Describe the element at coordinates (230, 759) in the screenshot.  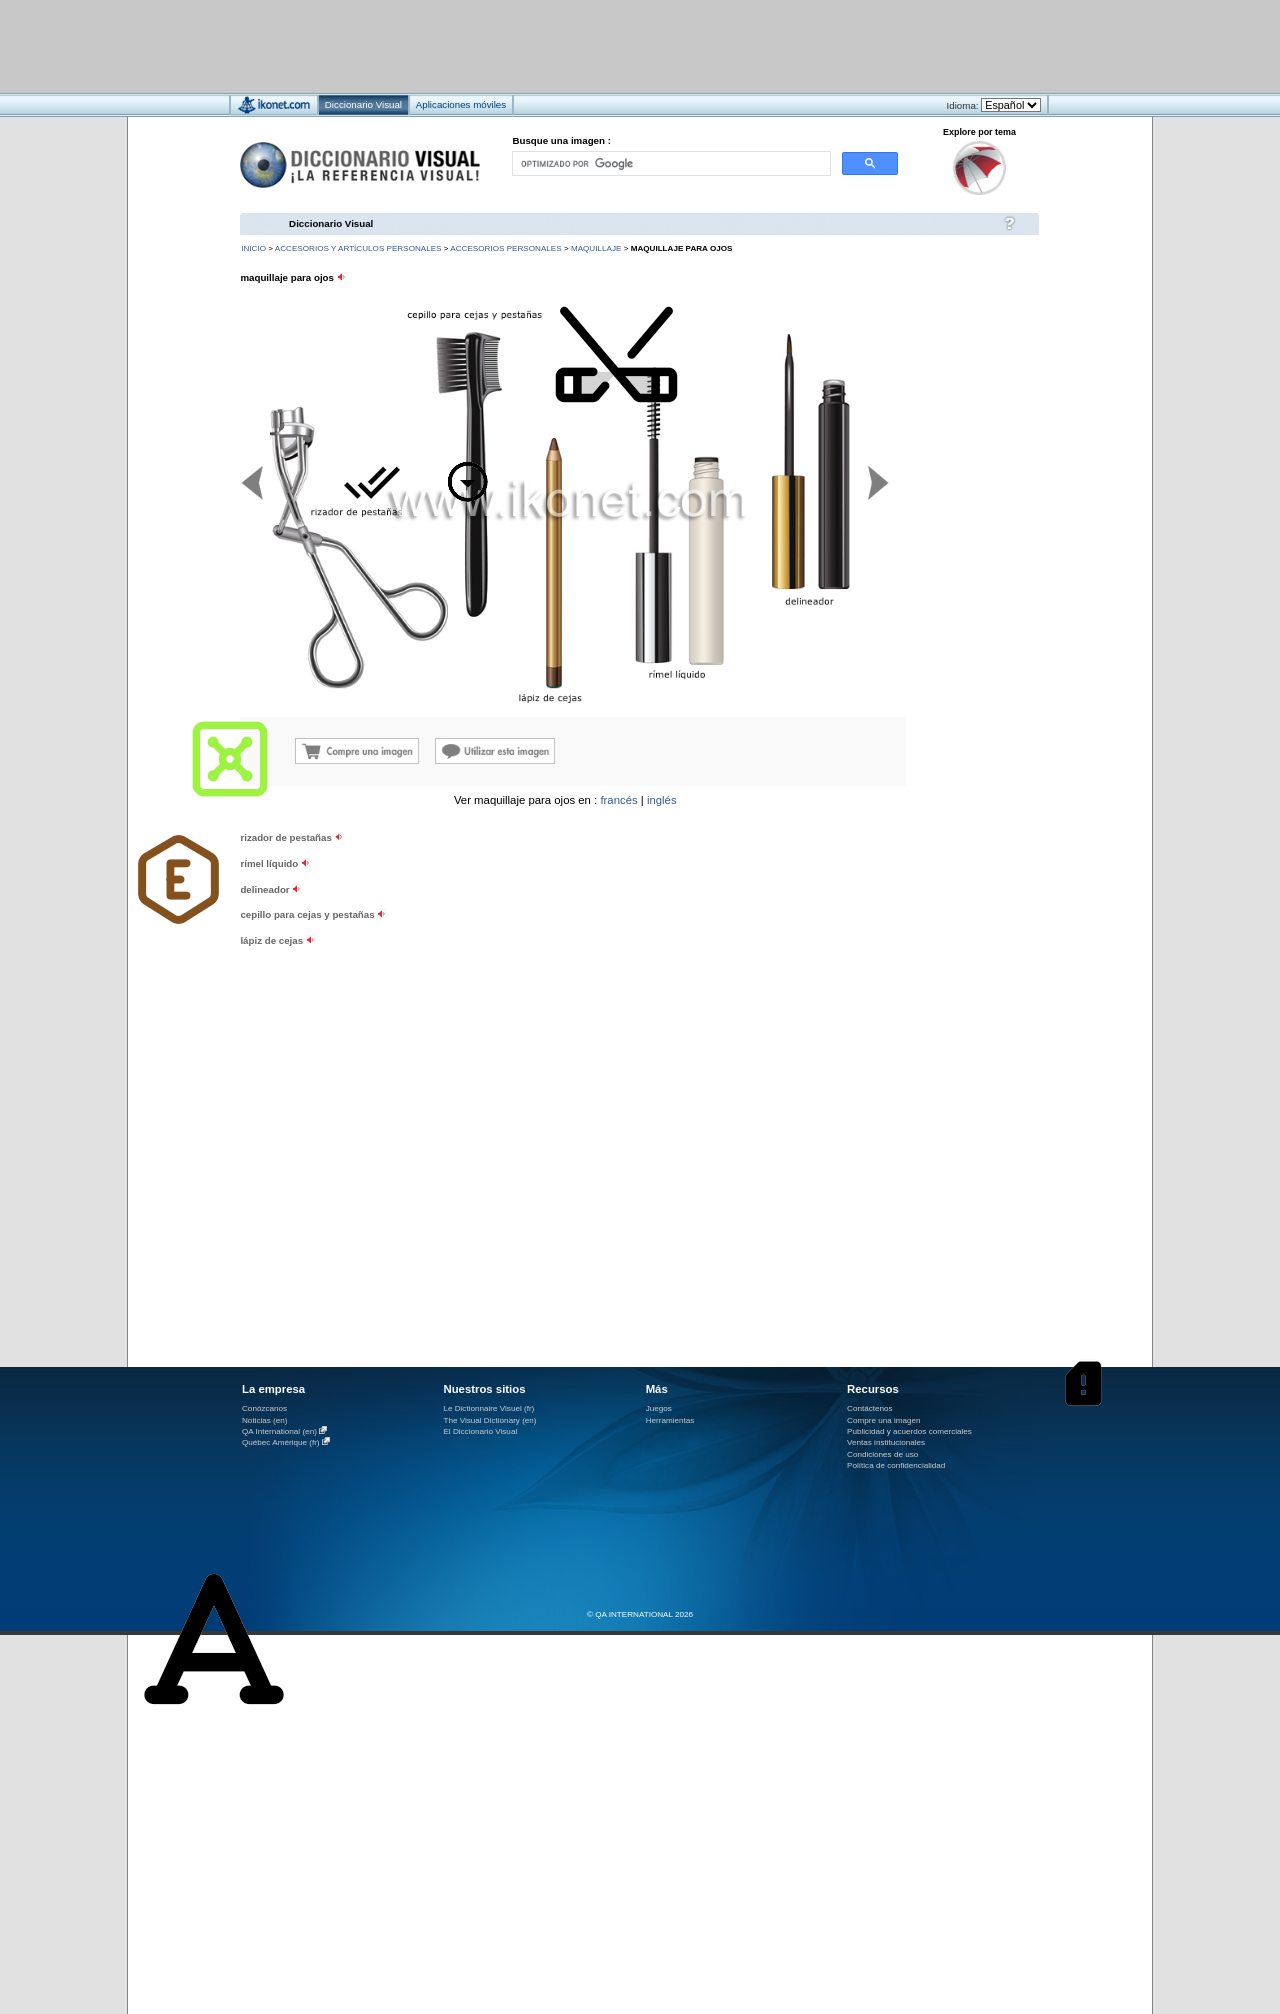
I see `access secure storage or vault` at that location.